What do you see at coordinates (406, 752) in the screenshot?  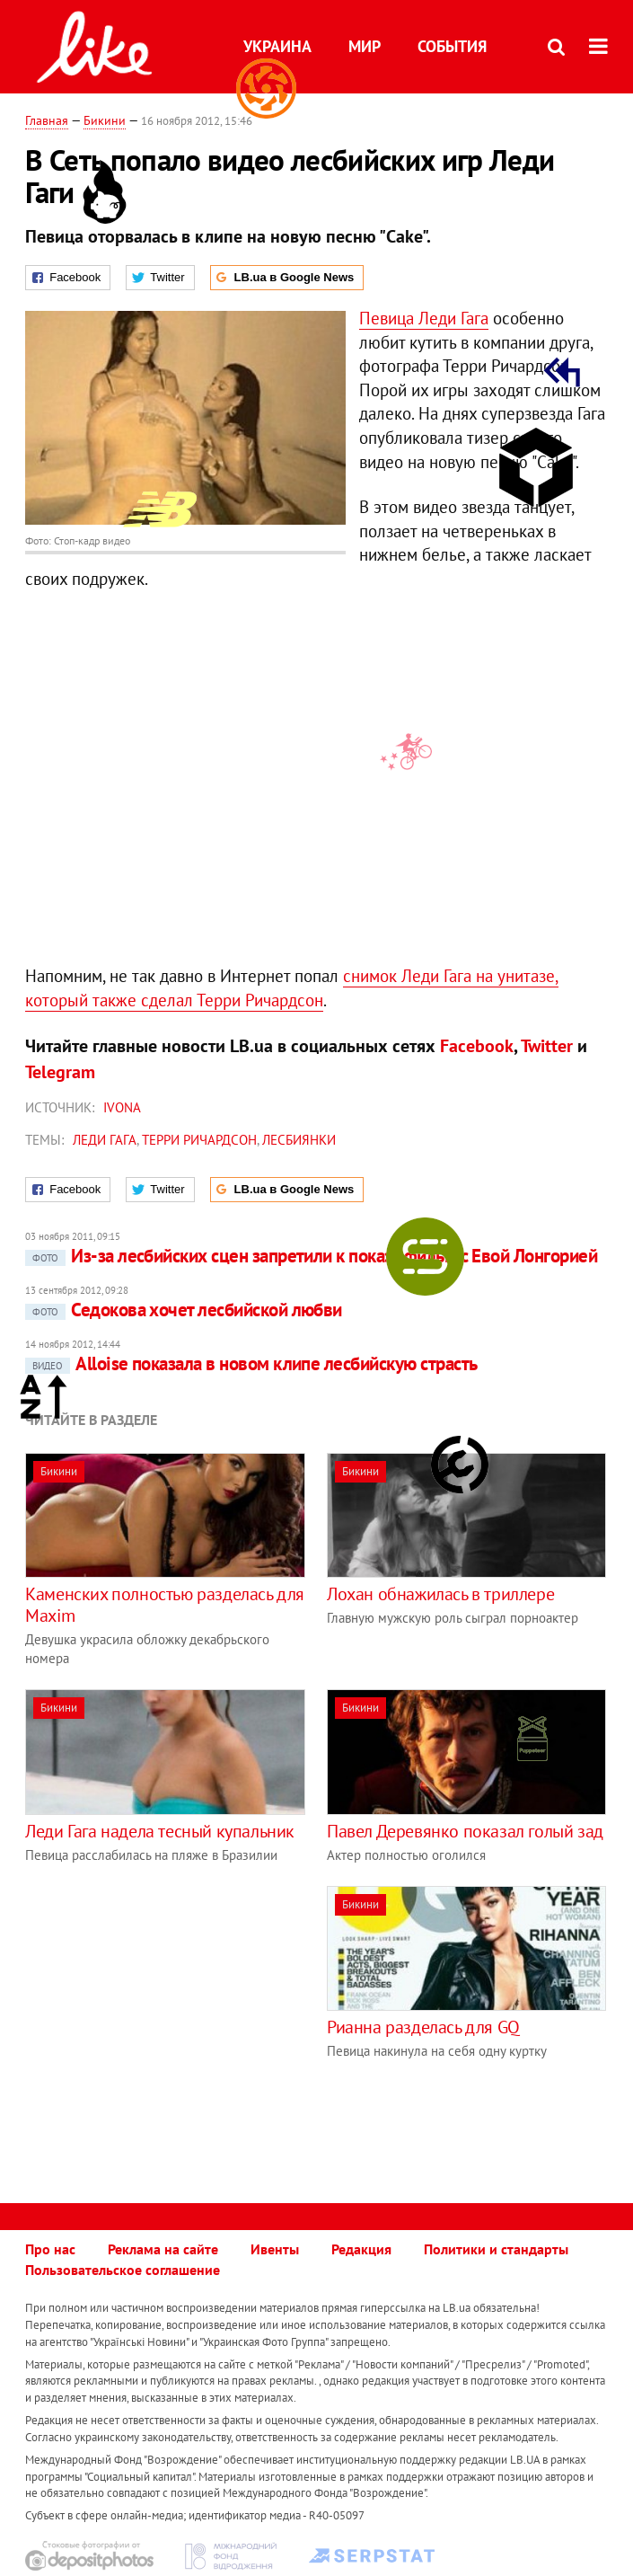 I see `open the Postmates delivery app` at bounding box center [406, 752].